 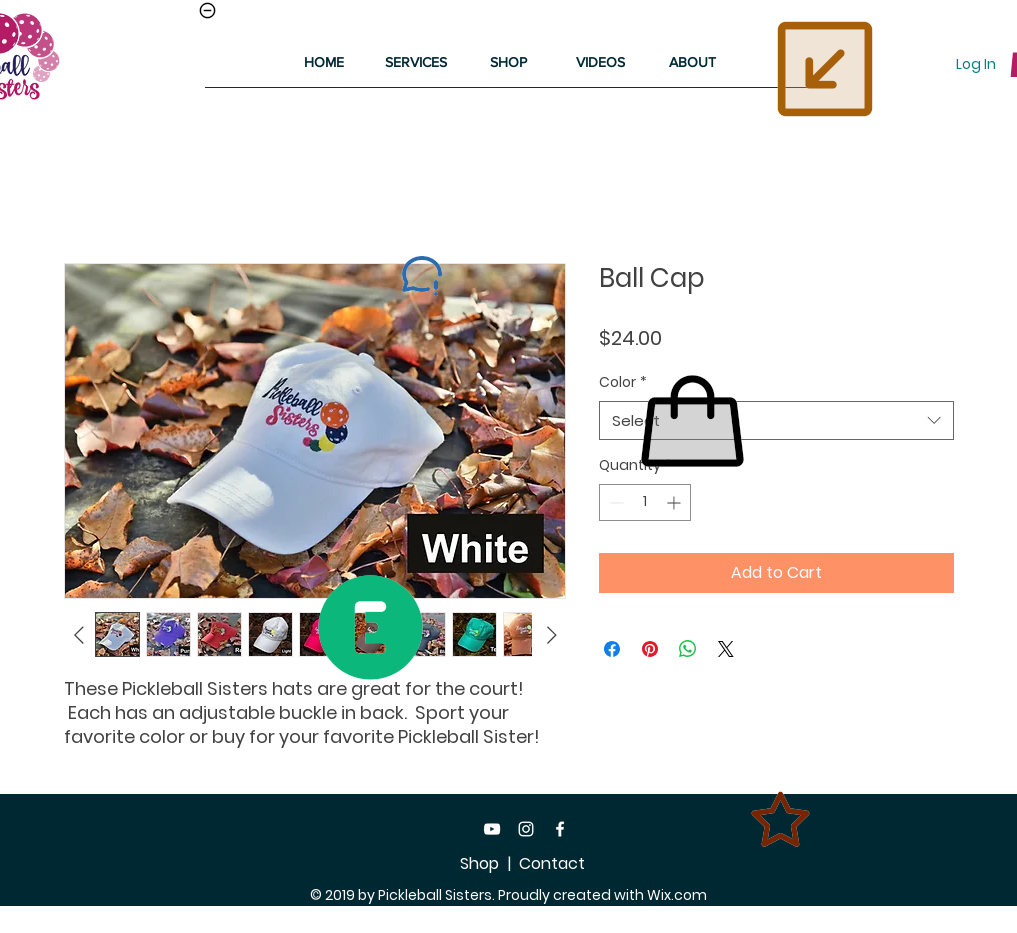 What do you see at coordinates (207, 10) in the screenshot?
I see `remove an item from a list` at bounding box center [207, 10].